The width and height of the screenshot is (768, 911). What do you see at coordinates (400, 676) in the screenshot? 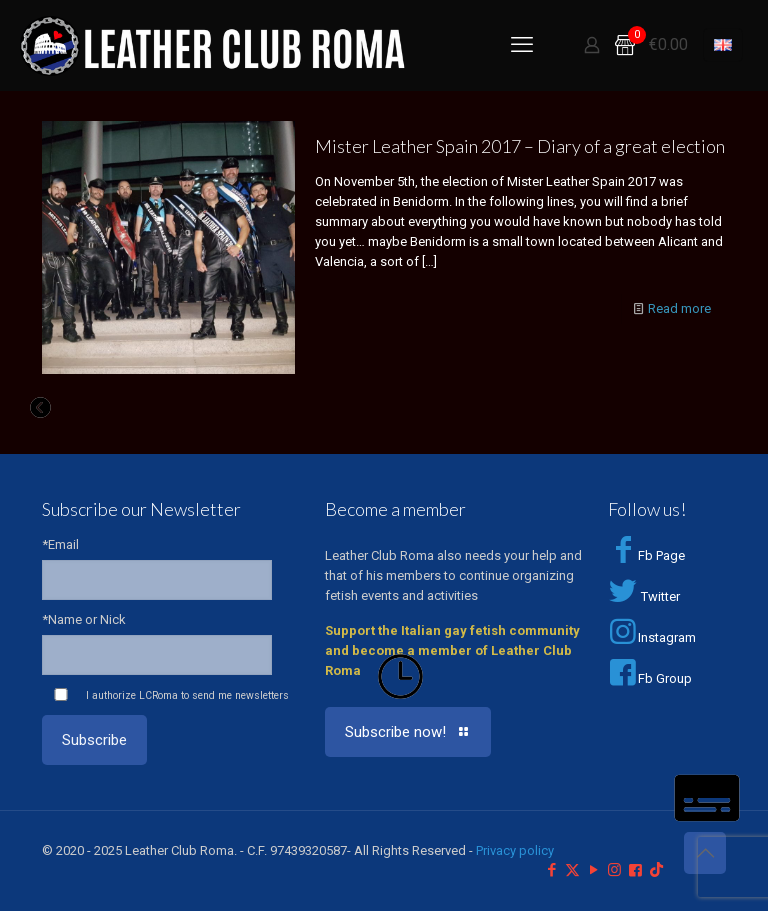
I see `view time or clock settings` at bounding box center [400, 676].